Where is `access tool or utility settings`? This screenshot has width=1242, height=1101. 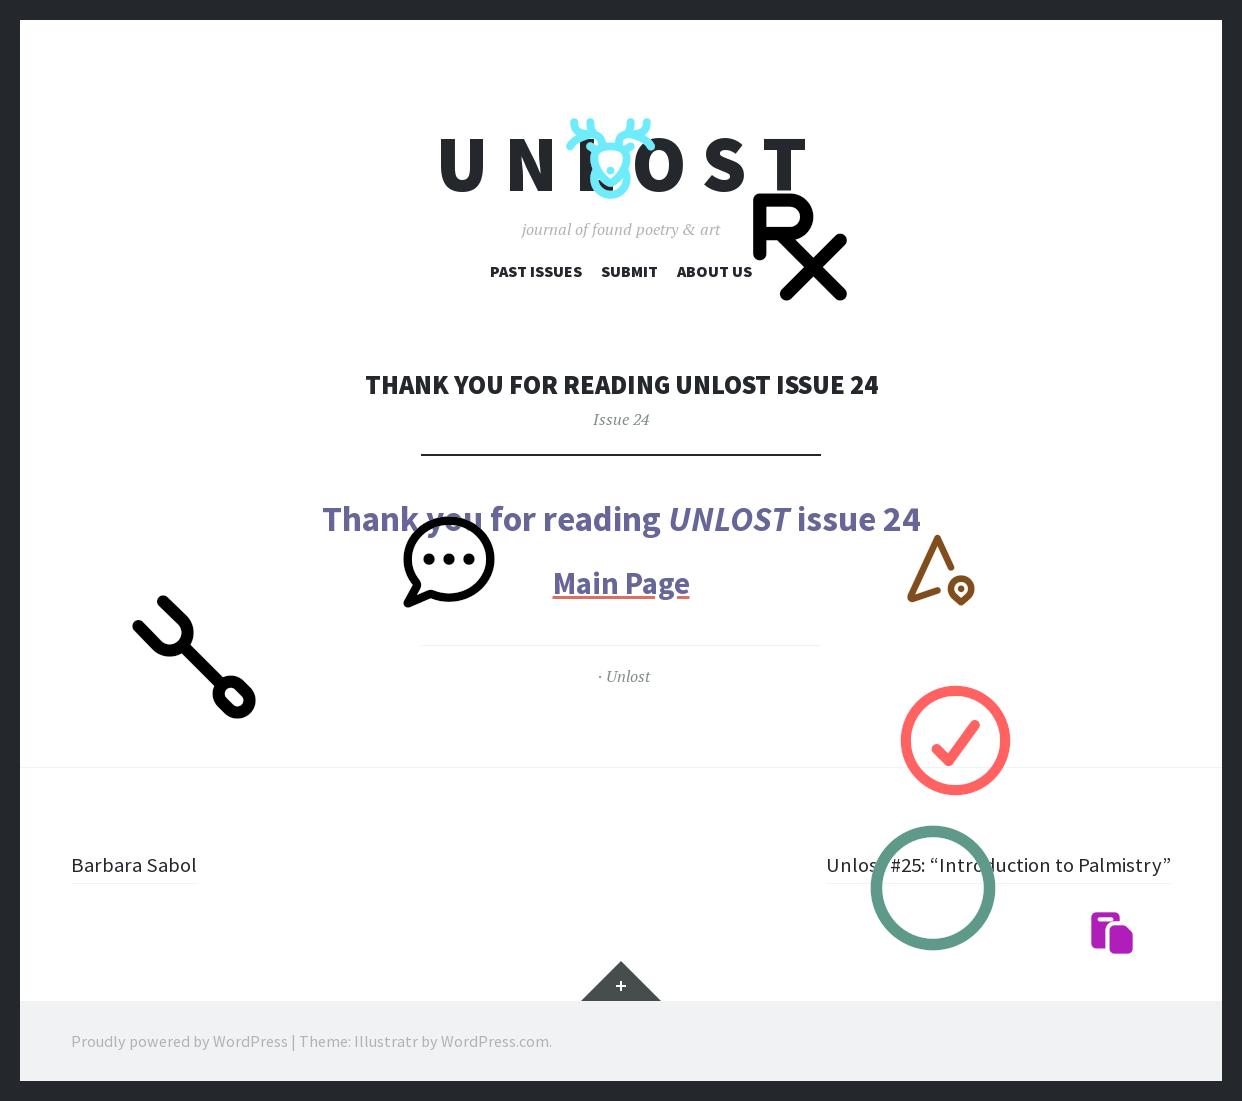
access tool or utility settings is located at coordinates (194, 657).